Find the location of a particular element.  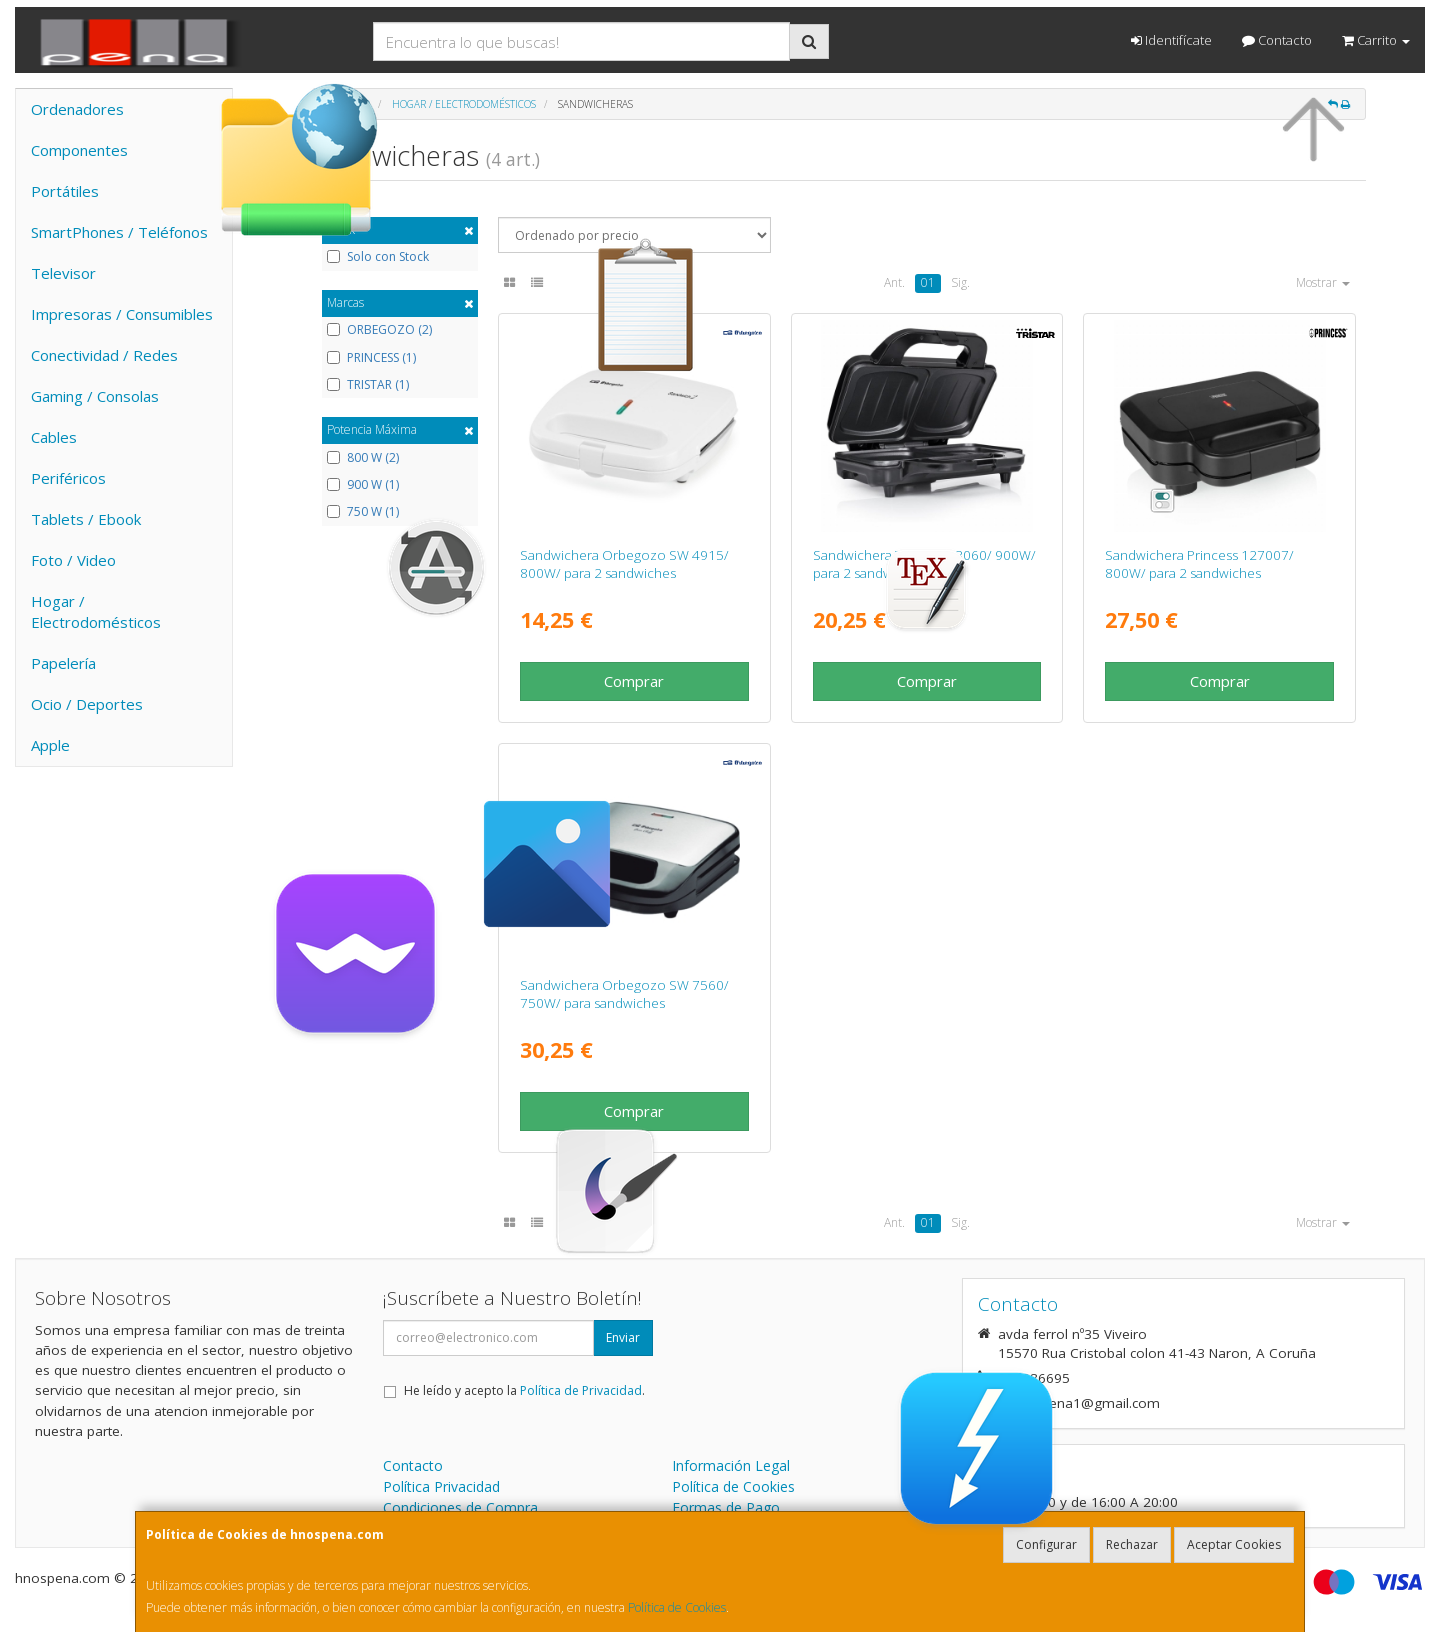

open the windows photos app is located at coordinates (547, 864).